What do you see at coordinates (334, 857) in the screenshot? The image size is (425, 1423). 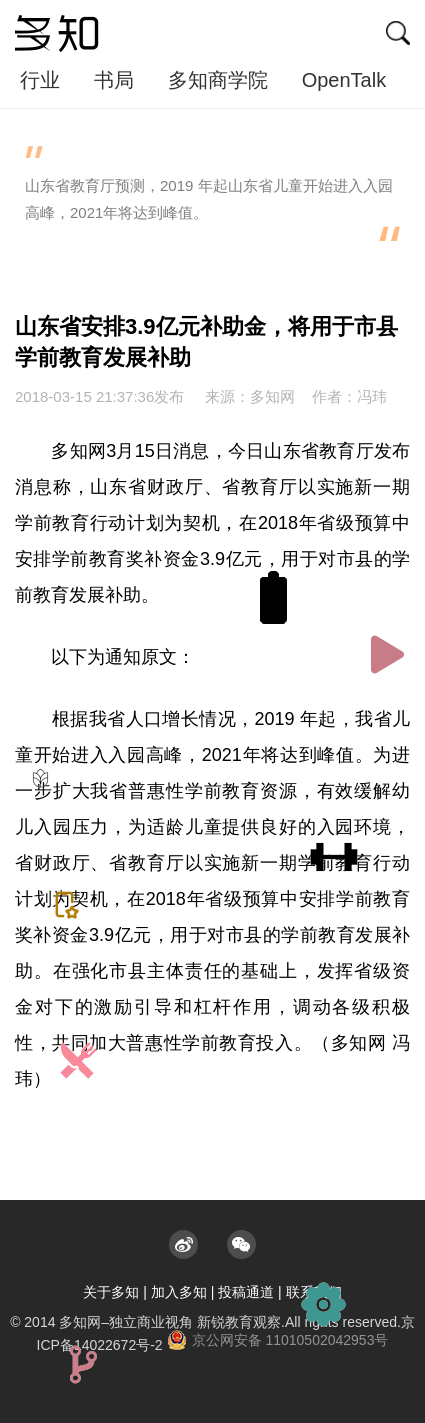 I see `access workout or fitness features` at bounding box center [334, 857].